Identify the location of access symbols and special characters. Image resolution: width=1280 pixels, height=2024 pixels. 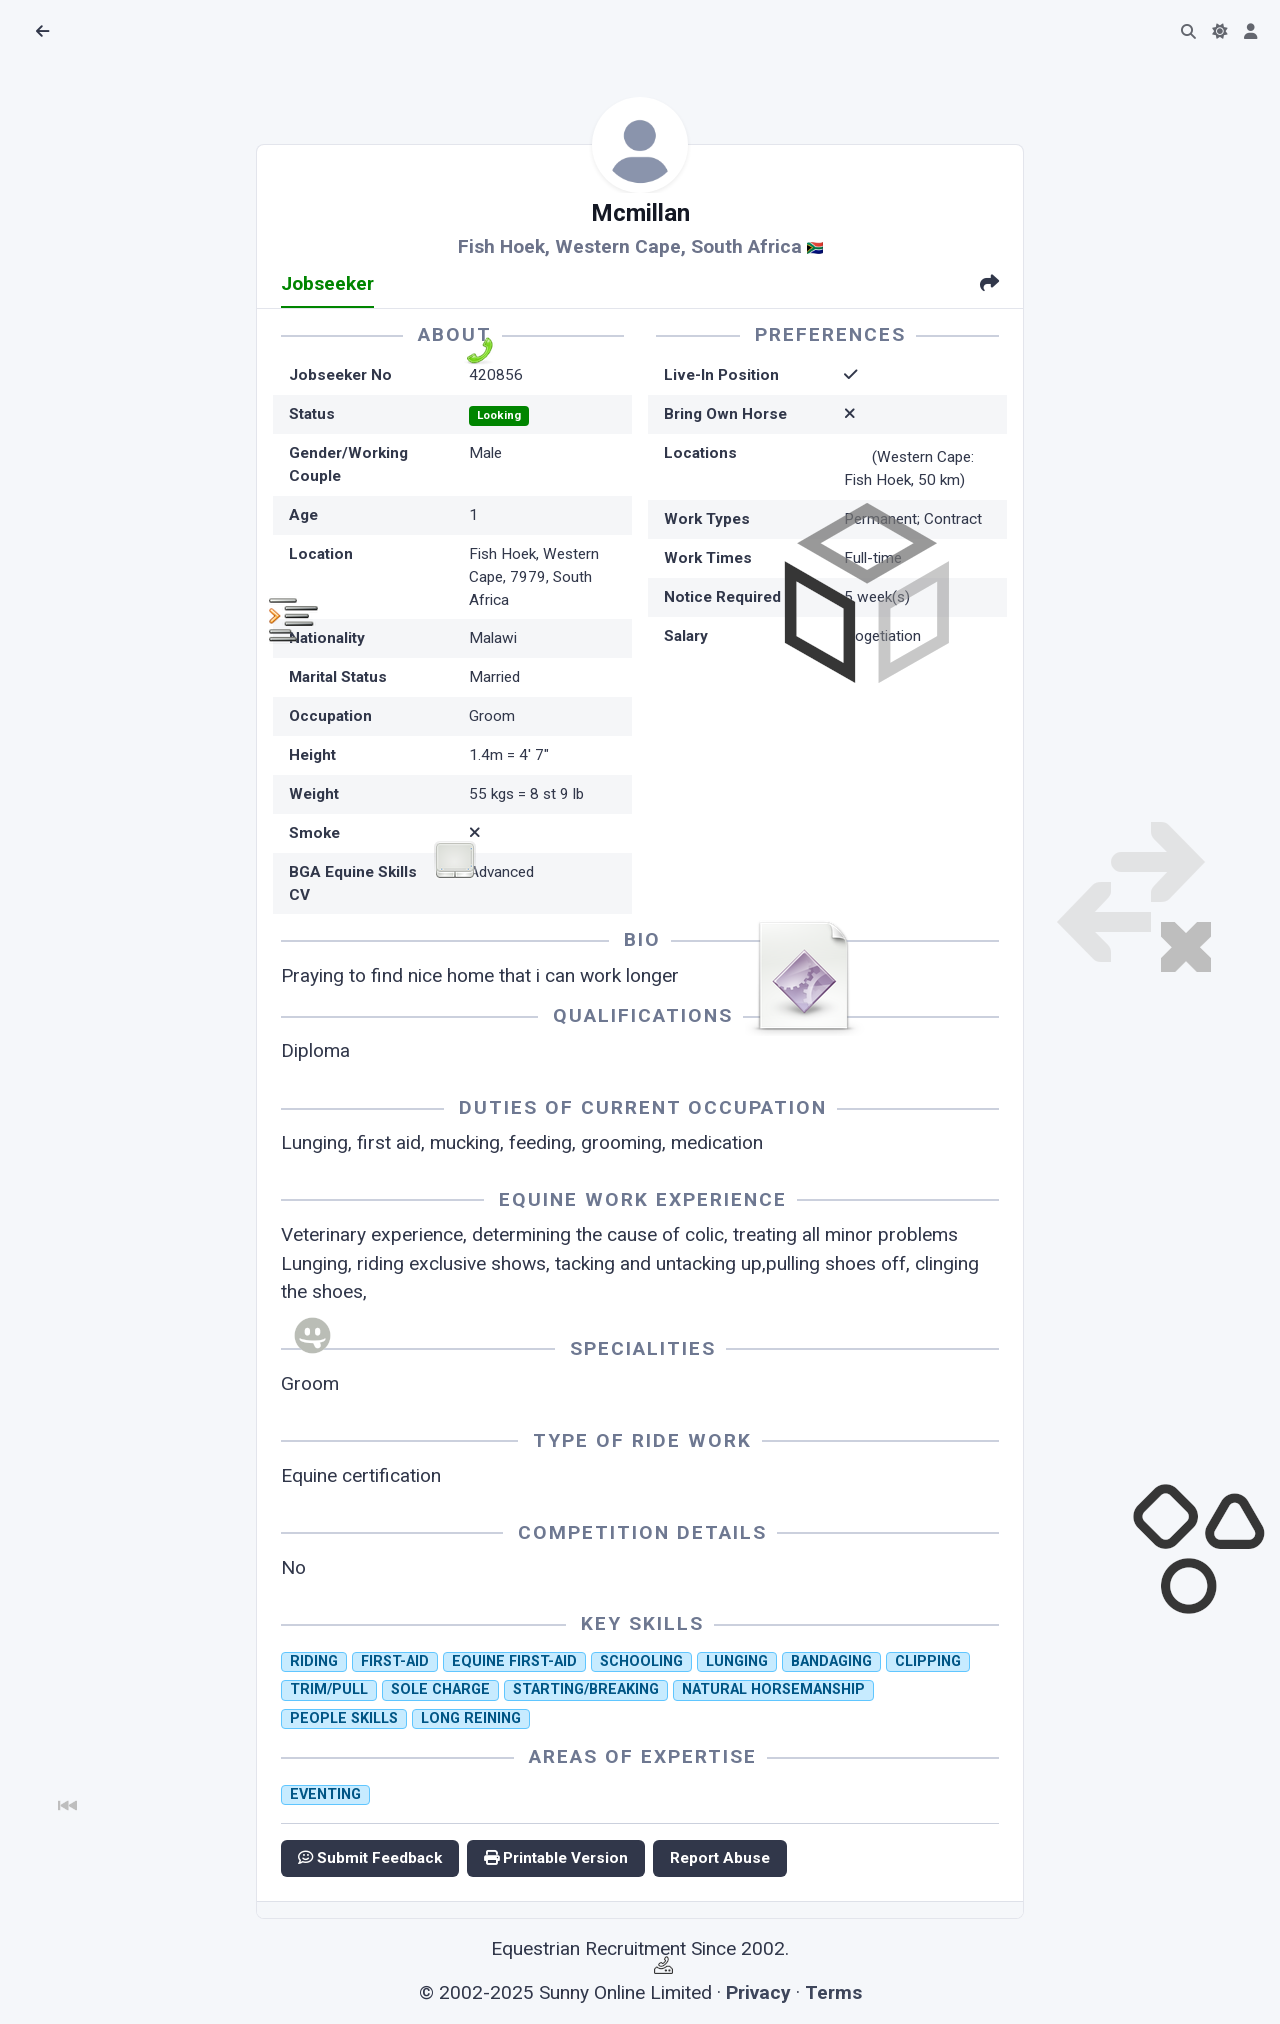
(1198, 1549).